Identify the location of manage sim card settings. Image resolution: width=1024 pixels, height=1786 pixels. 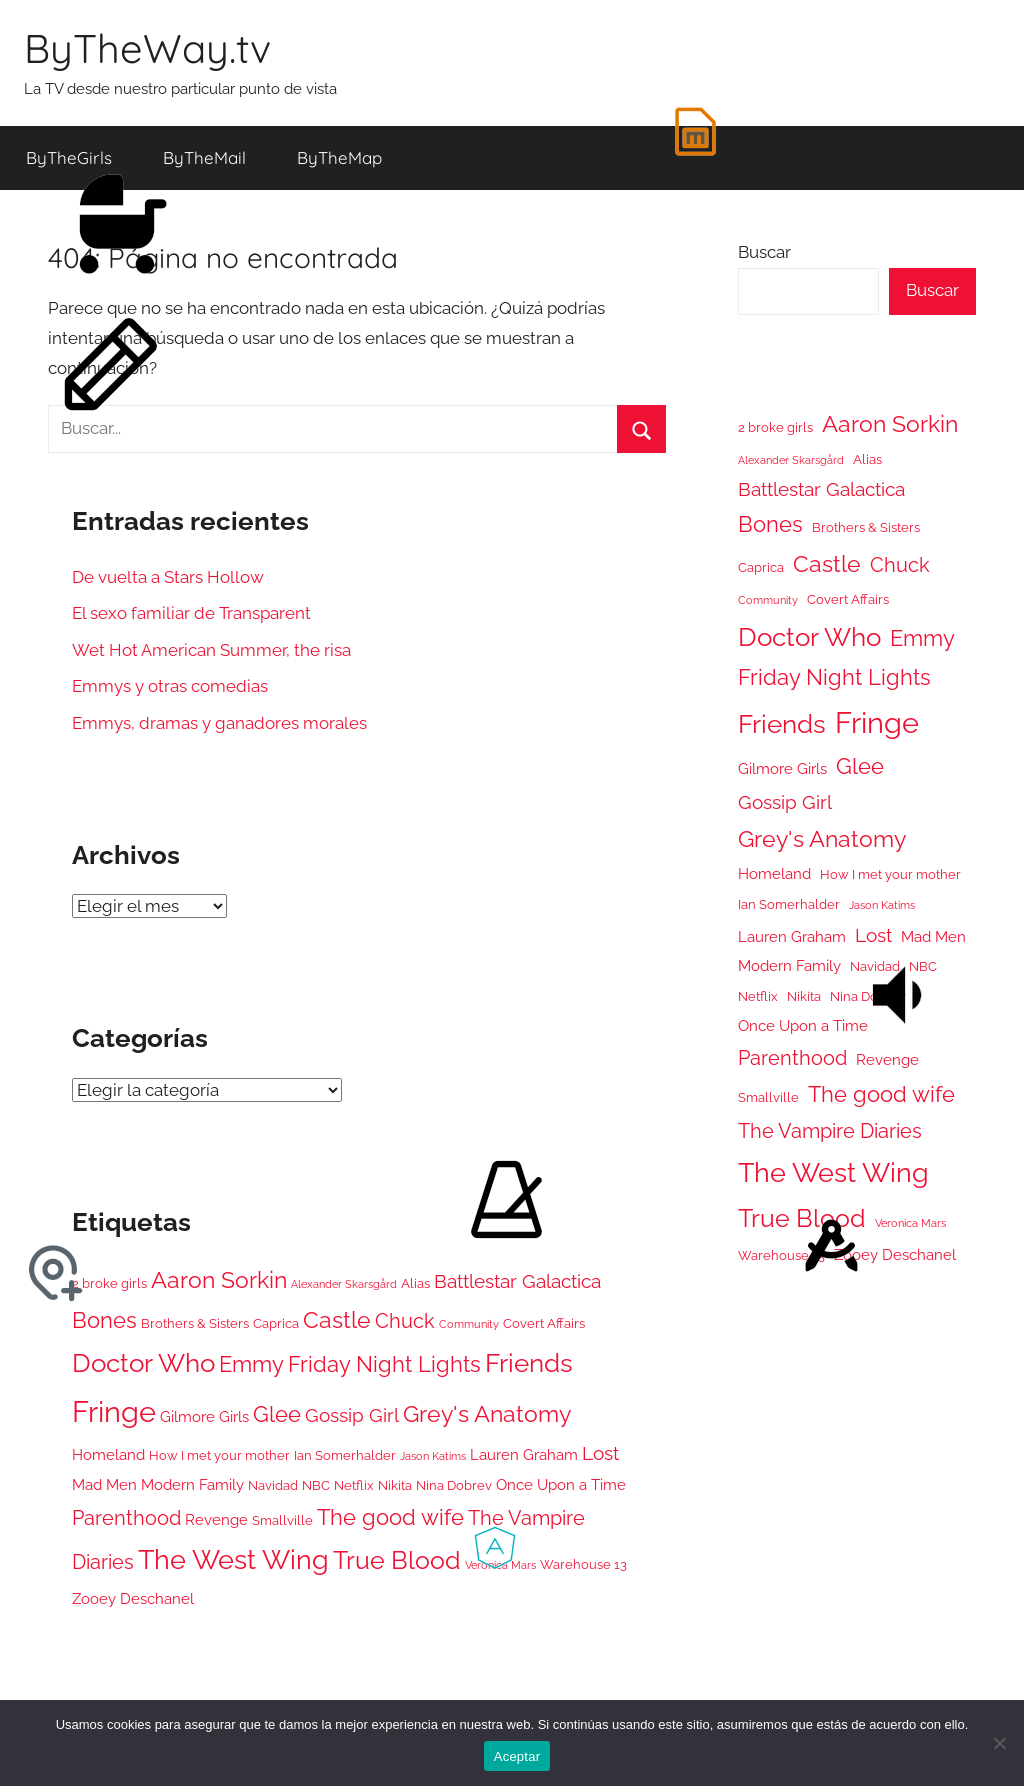
(695, 131).